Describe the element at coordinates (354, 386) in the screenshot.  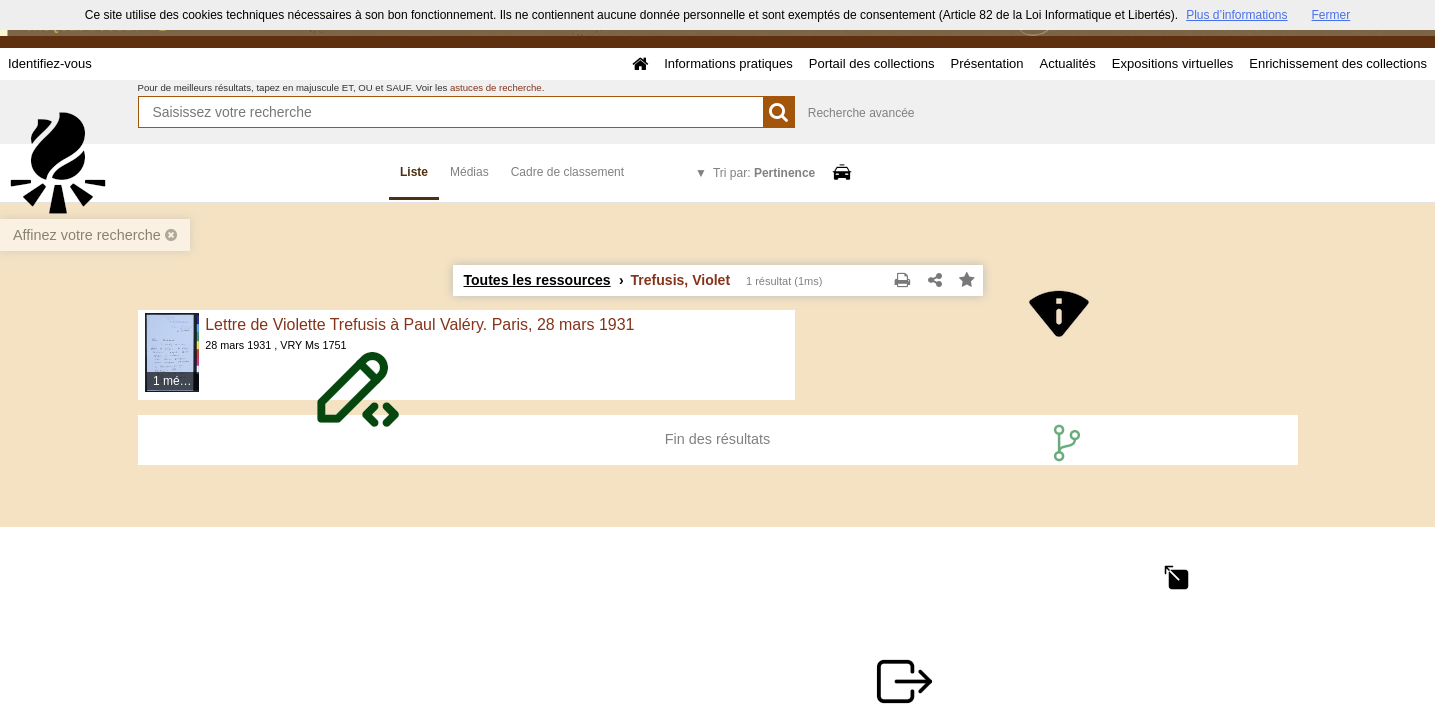
I see `edit or write code` at that location.